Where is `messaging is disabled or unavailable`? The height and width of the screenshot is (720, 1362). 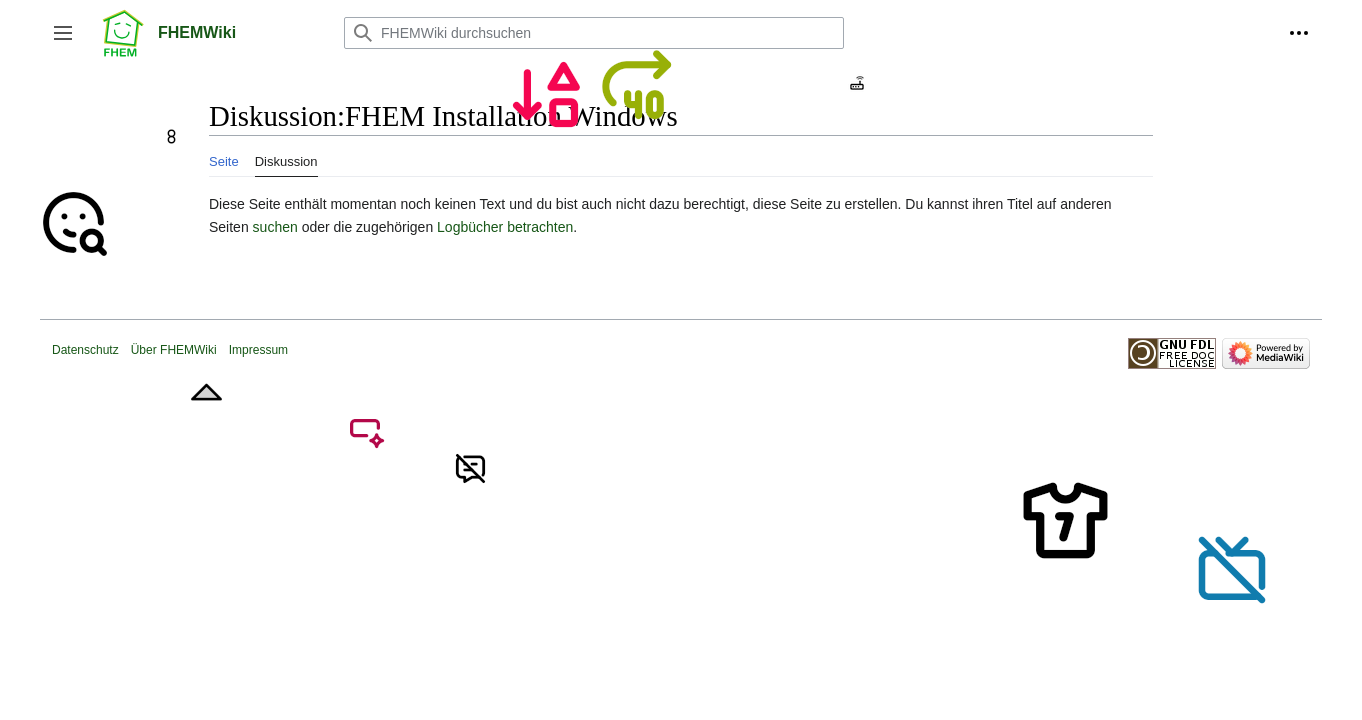
messaging is disabled or unavailable is located at coordinates (470, 468).